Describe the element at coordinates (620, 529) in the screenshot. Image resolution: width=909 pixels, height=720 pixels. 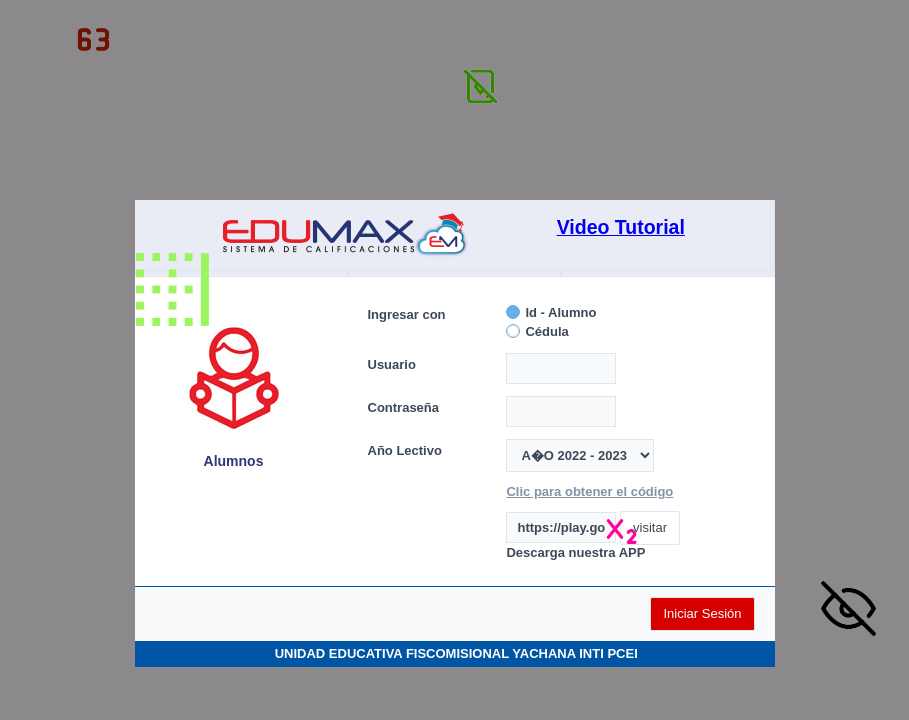
I see `format text as subscript` at that location.